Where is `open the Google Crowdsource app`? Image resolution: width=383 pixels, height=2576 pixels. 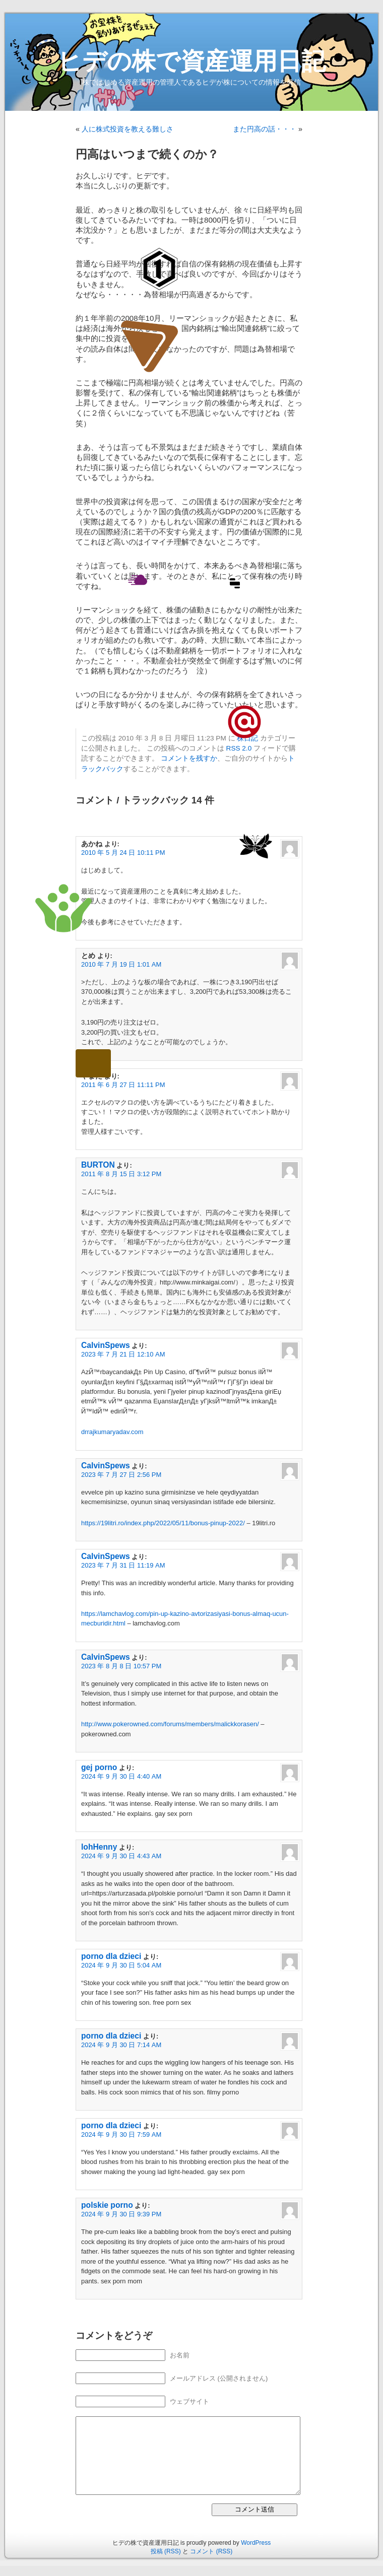 open the Google Crowdsource app is located at coordinates (63, 908).